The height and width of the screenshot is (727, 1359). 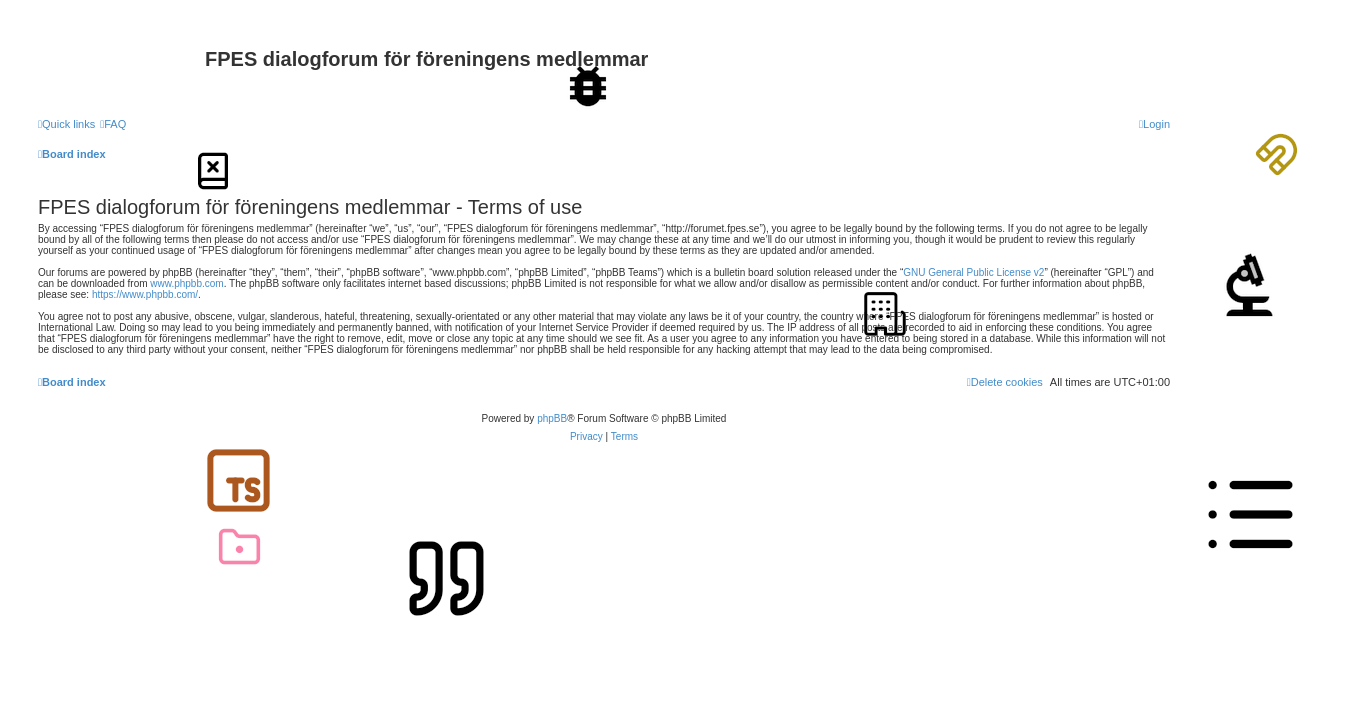 What do you see at coordinates (213, 171) in the screenshot?
I see `remove a book from your library` at bounding box center [213, 171].